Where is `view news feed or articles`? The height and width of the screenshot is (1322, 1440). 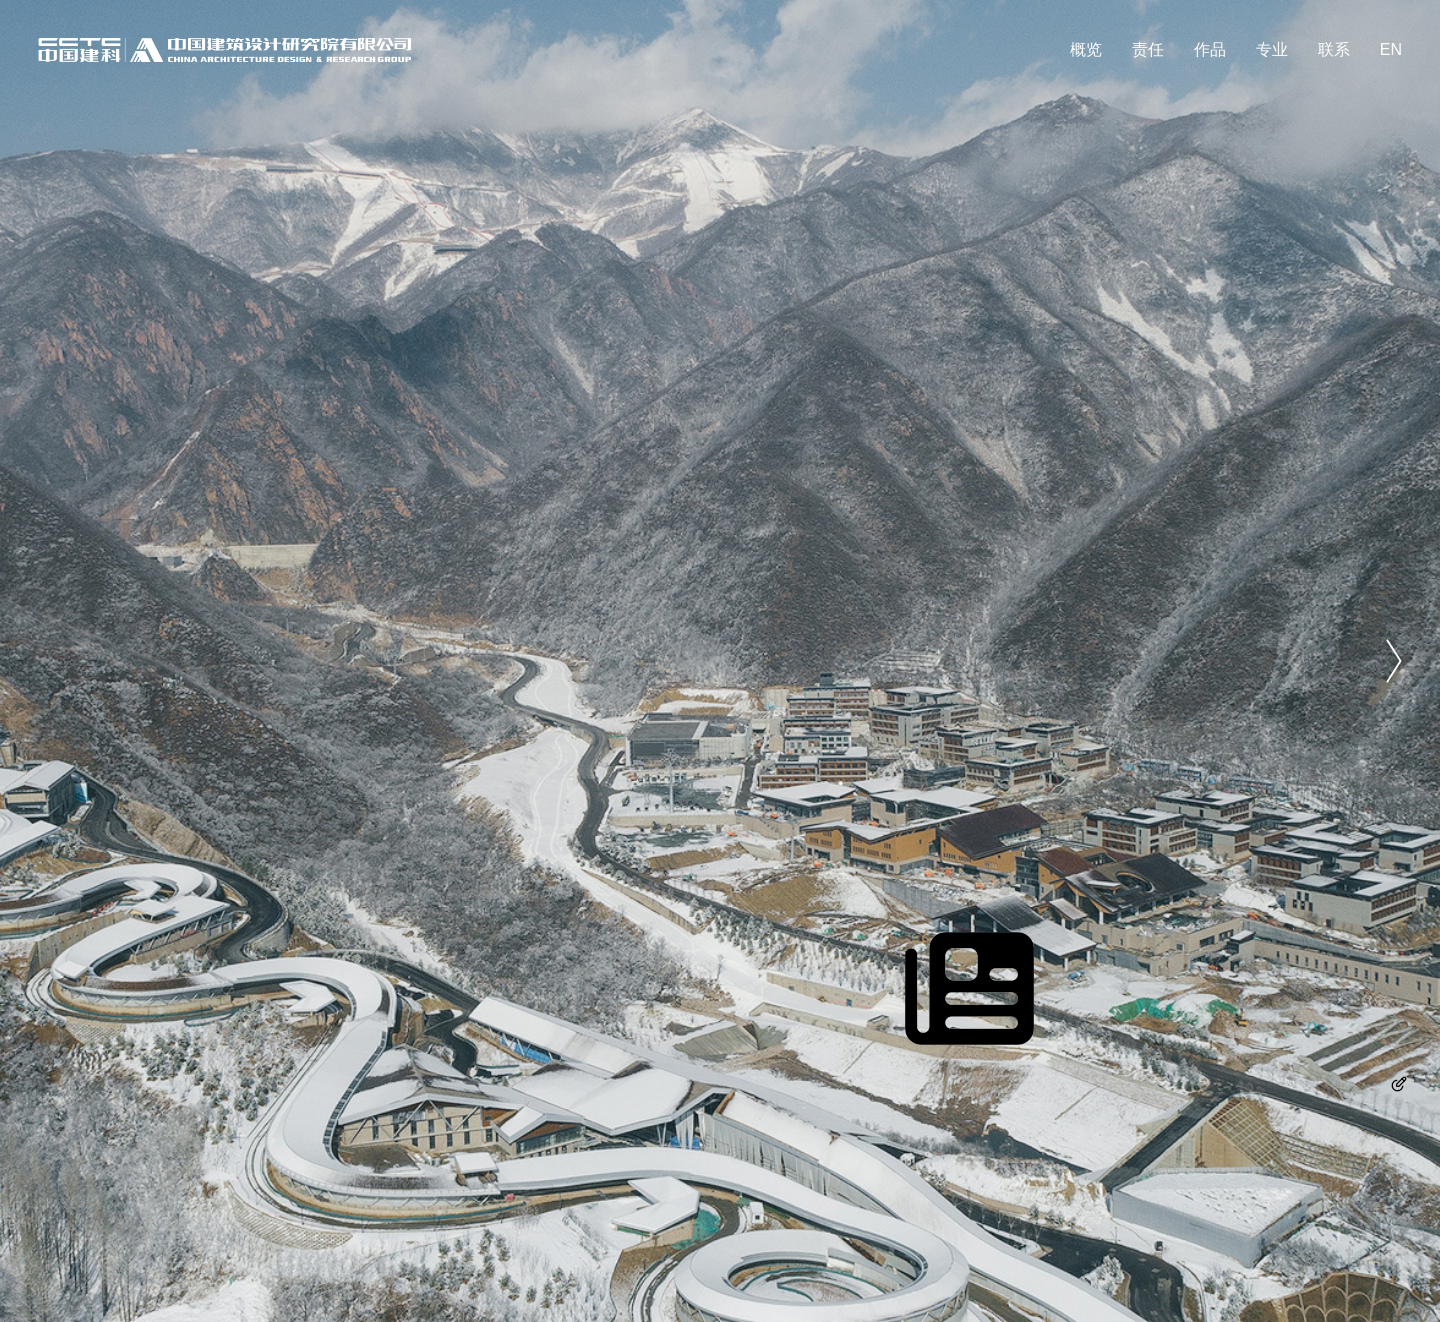 view news feed or articles is located at coordinates (969, 988).